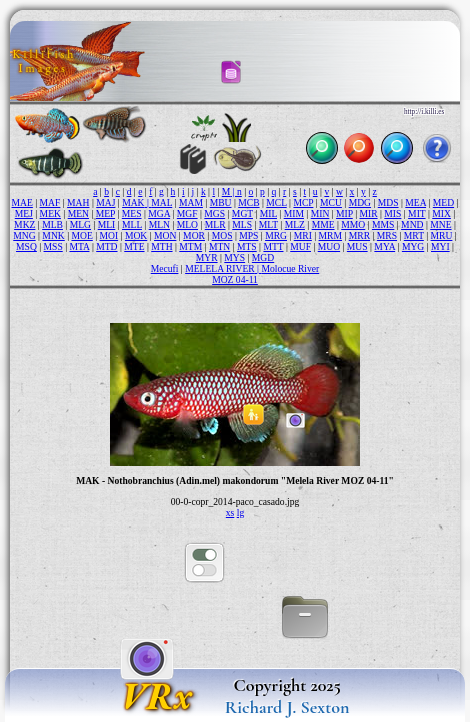 The height and width of the screenshot is (722, 470). I want to click on open the camera app, so click(147, 659).